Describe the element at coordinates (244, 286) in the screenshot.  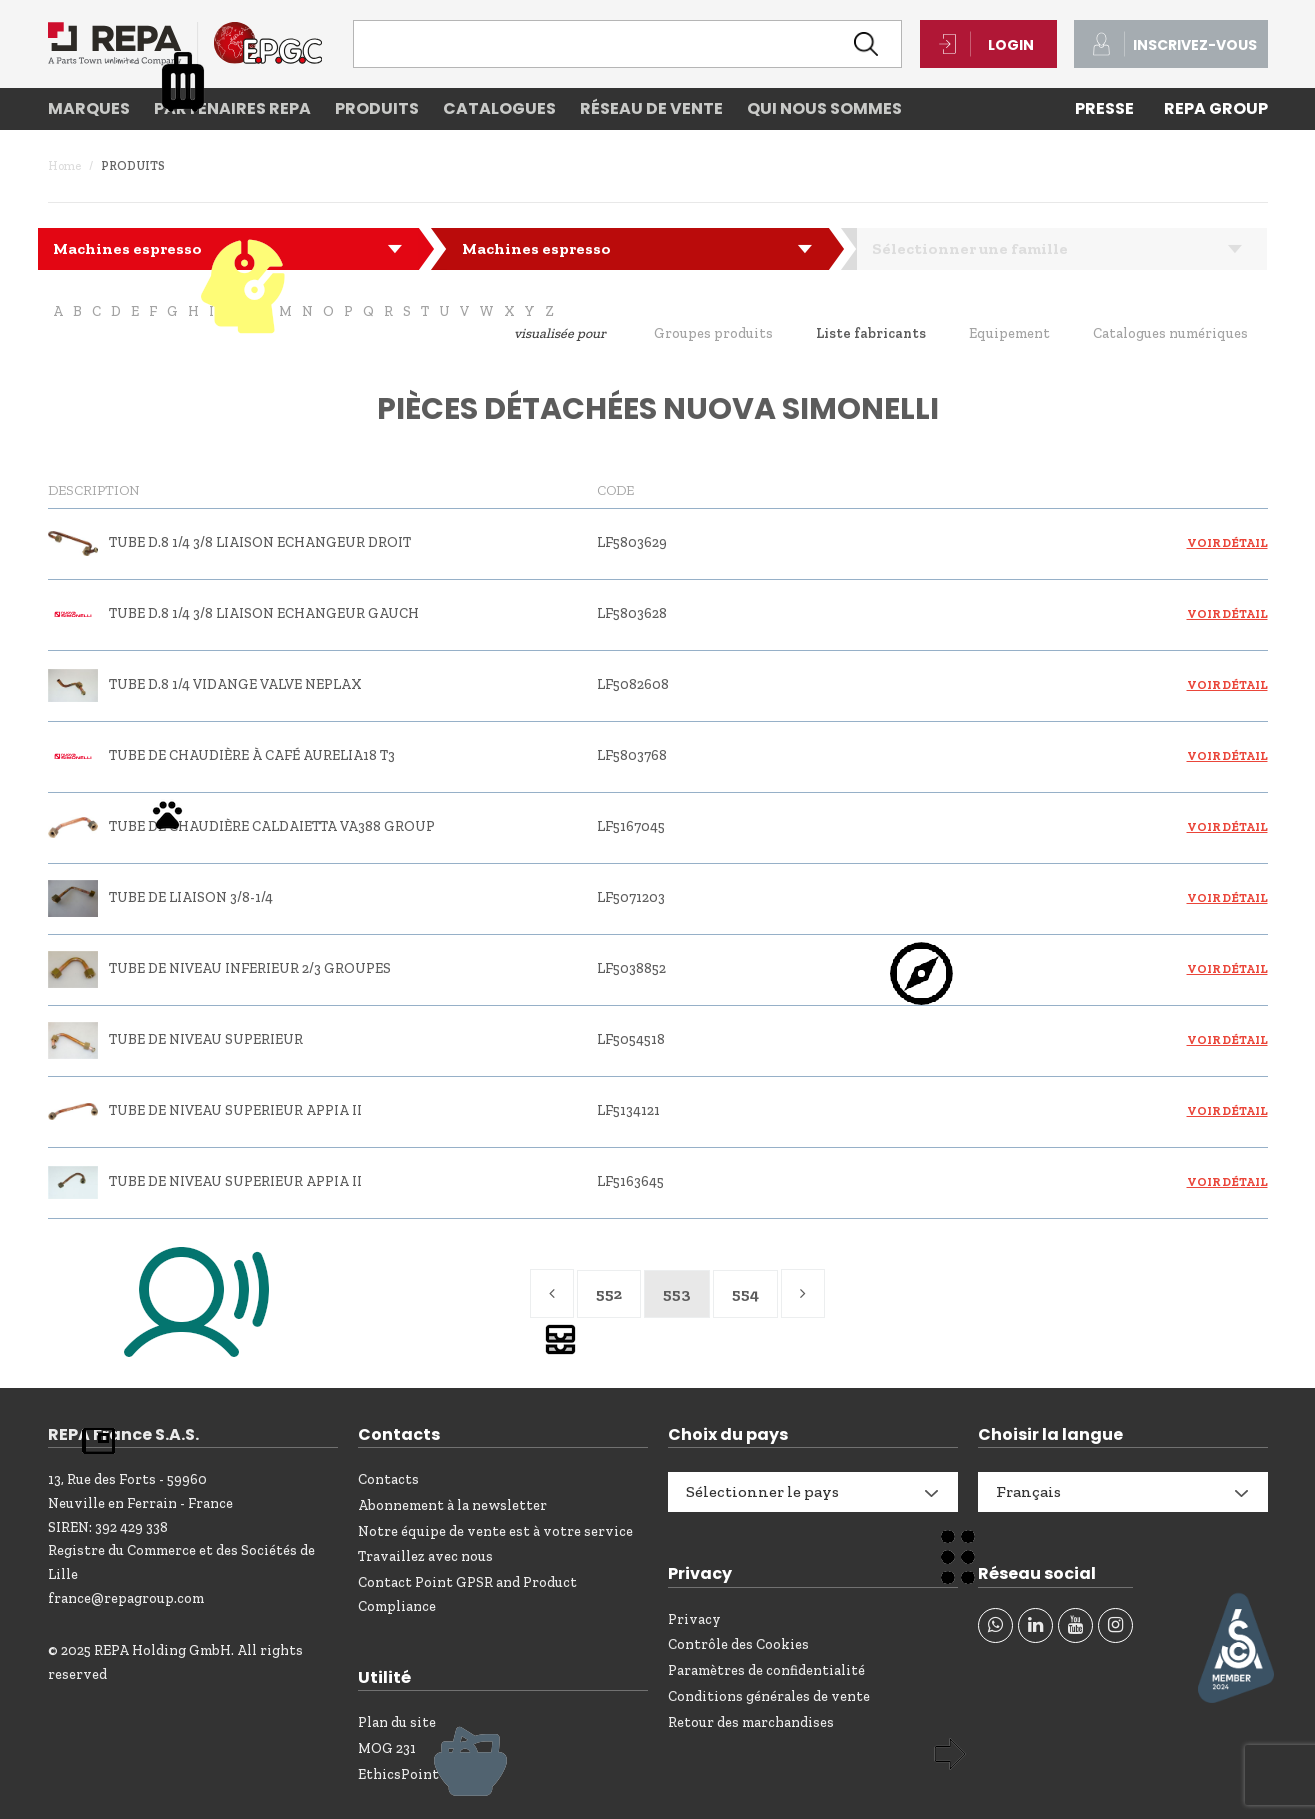
I see `access AI or machine learning features` at that location.